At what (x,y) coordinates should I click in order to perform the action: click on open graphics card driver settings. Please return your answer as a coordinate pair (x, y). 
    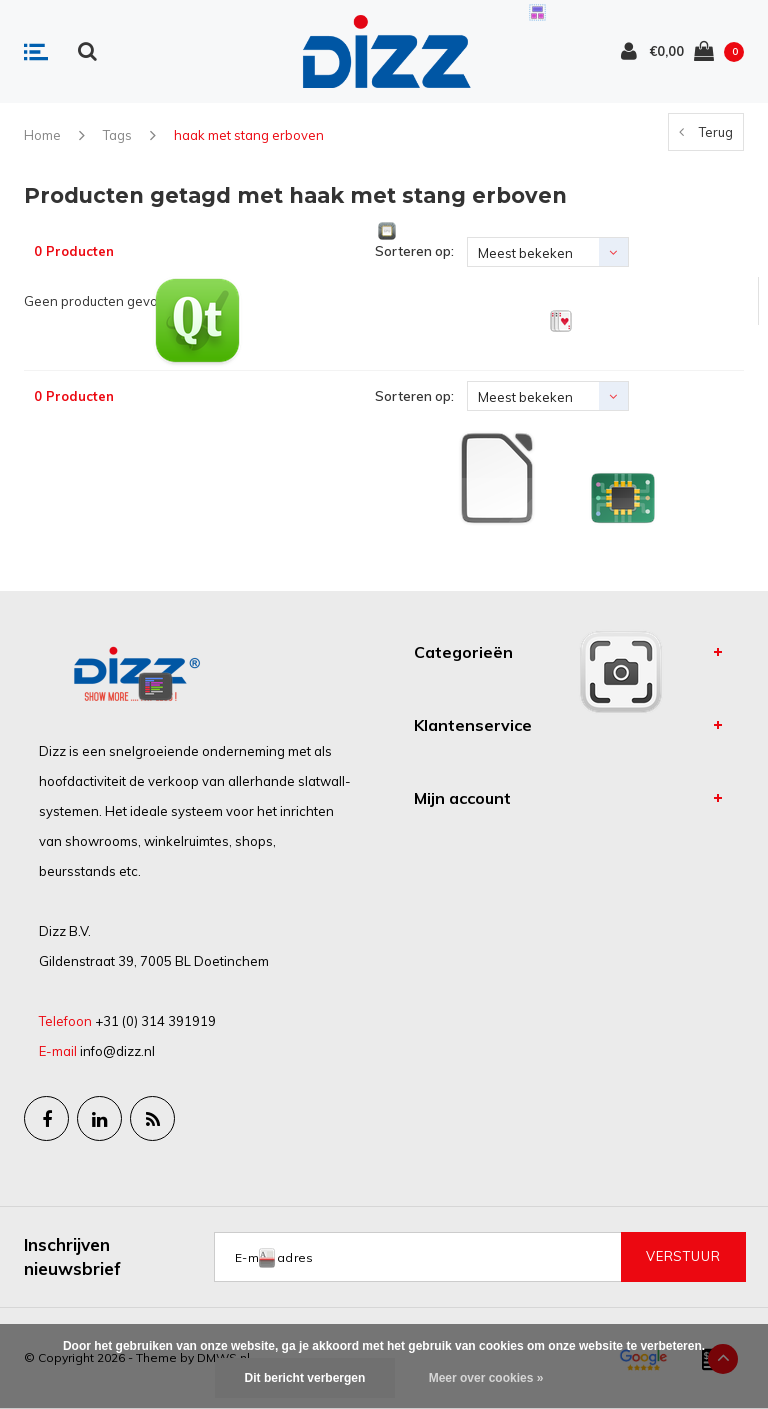
    Looking at the image, I should click on (387, 231).